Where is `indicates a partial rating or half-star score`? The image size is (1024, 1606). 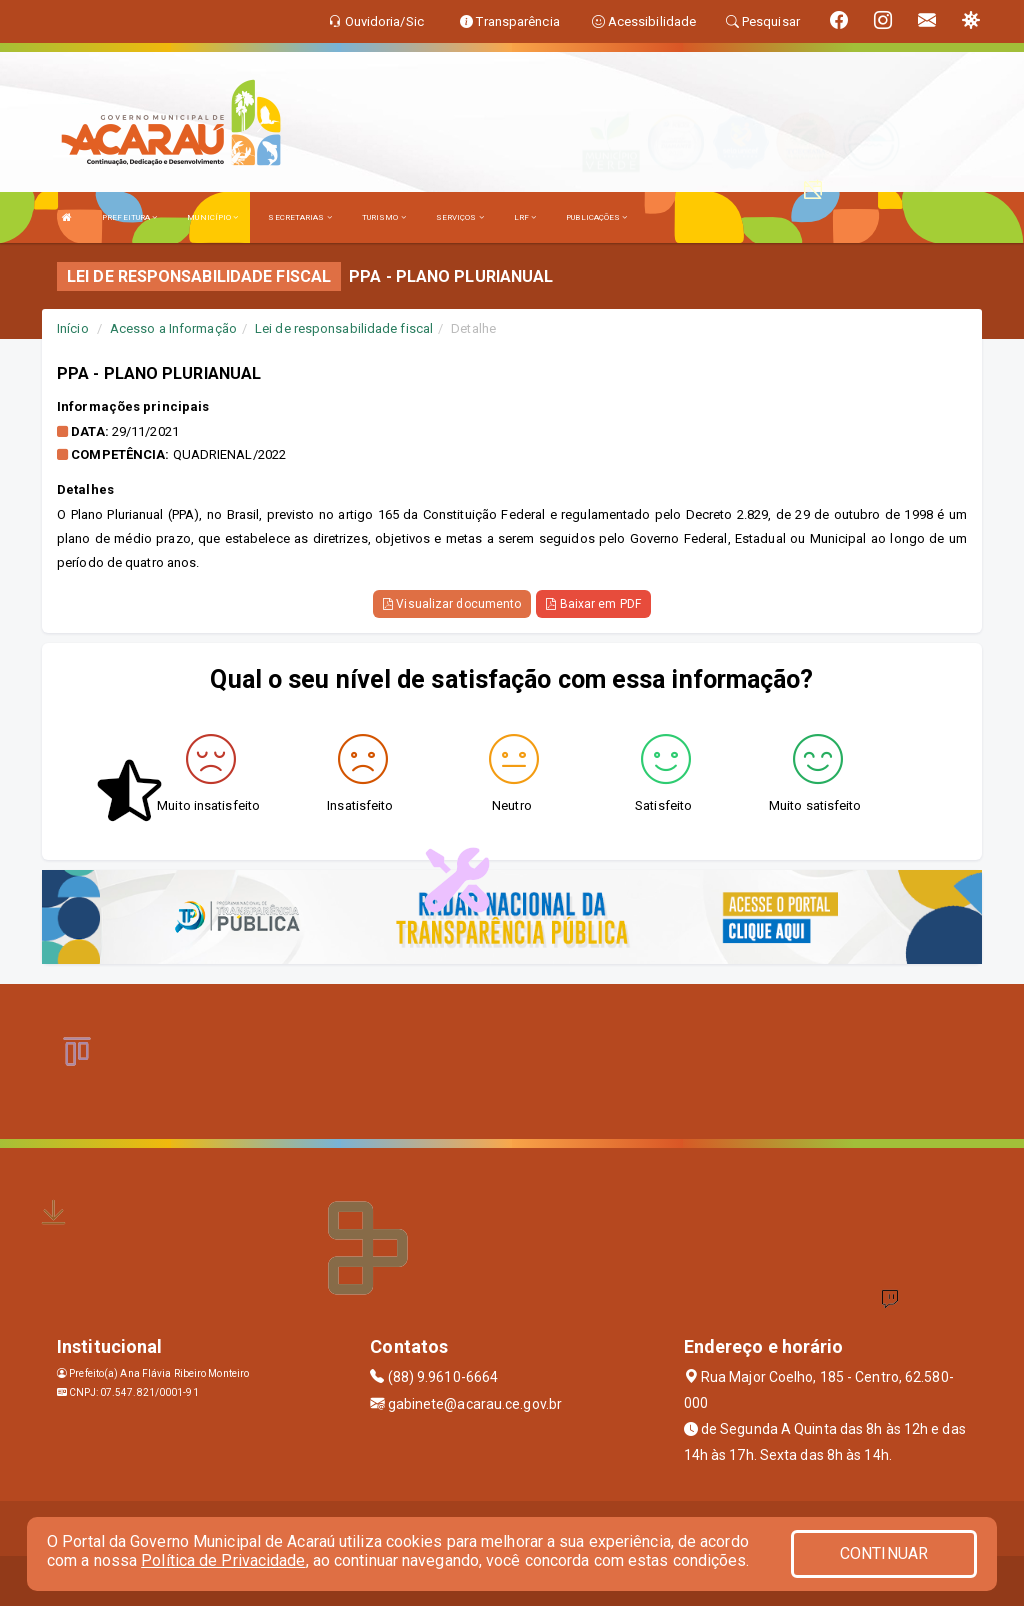
indicates a partial rating or half-star score is located at coordinates (129, 791).